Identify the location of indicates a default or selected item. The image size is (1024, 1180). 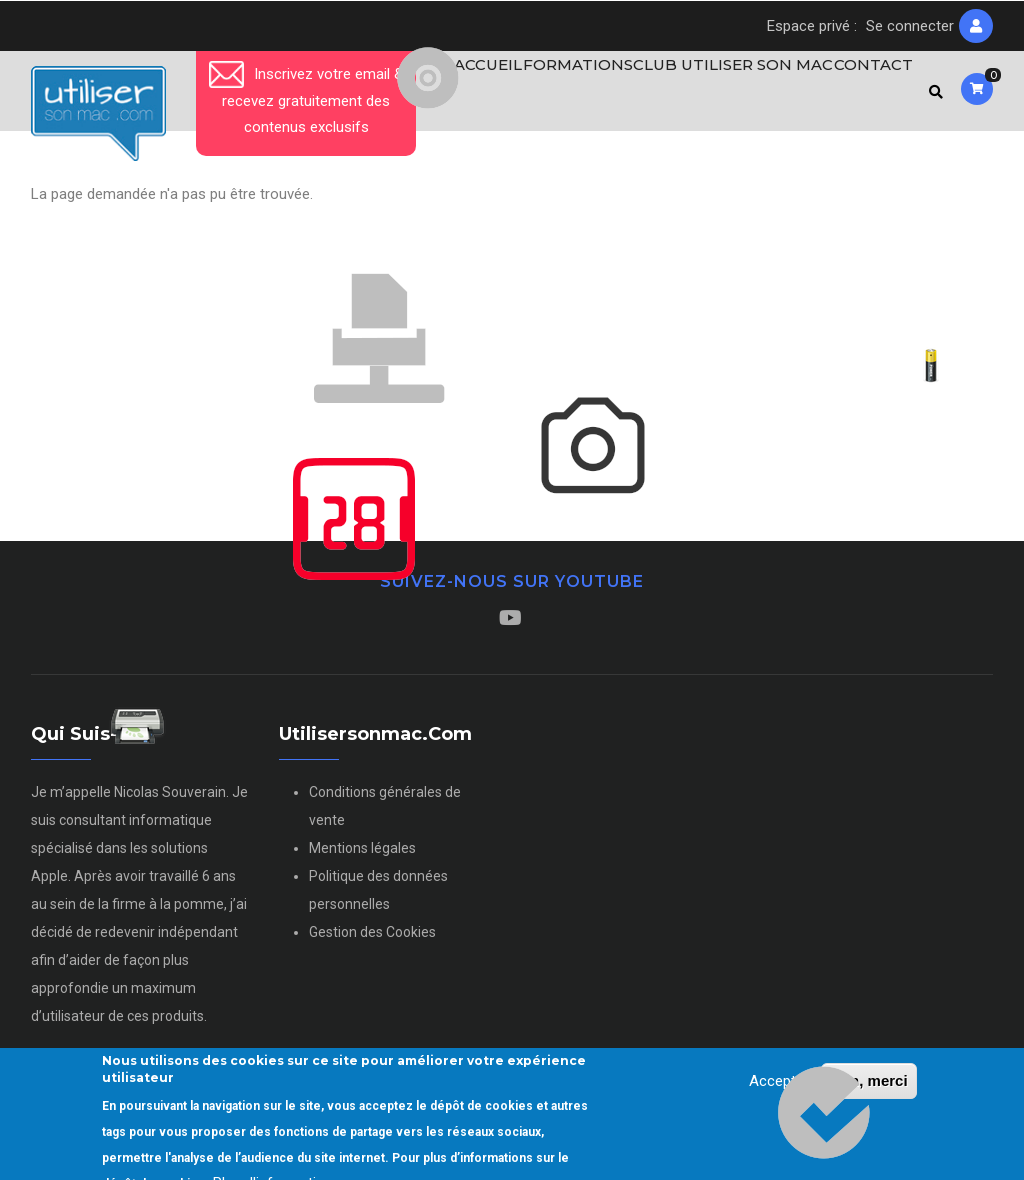
(823, 1112).